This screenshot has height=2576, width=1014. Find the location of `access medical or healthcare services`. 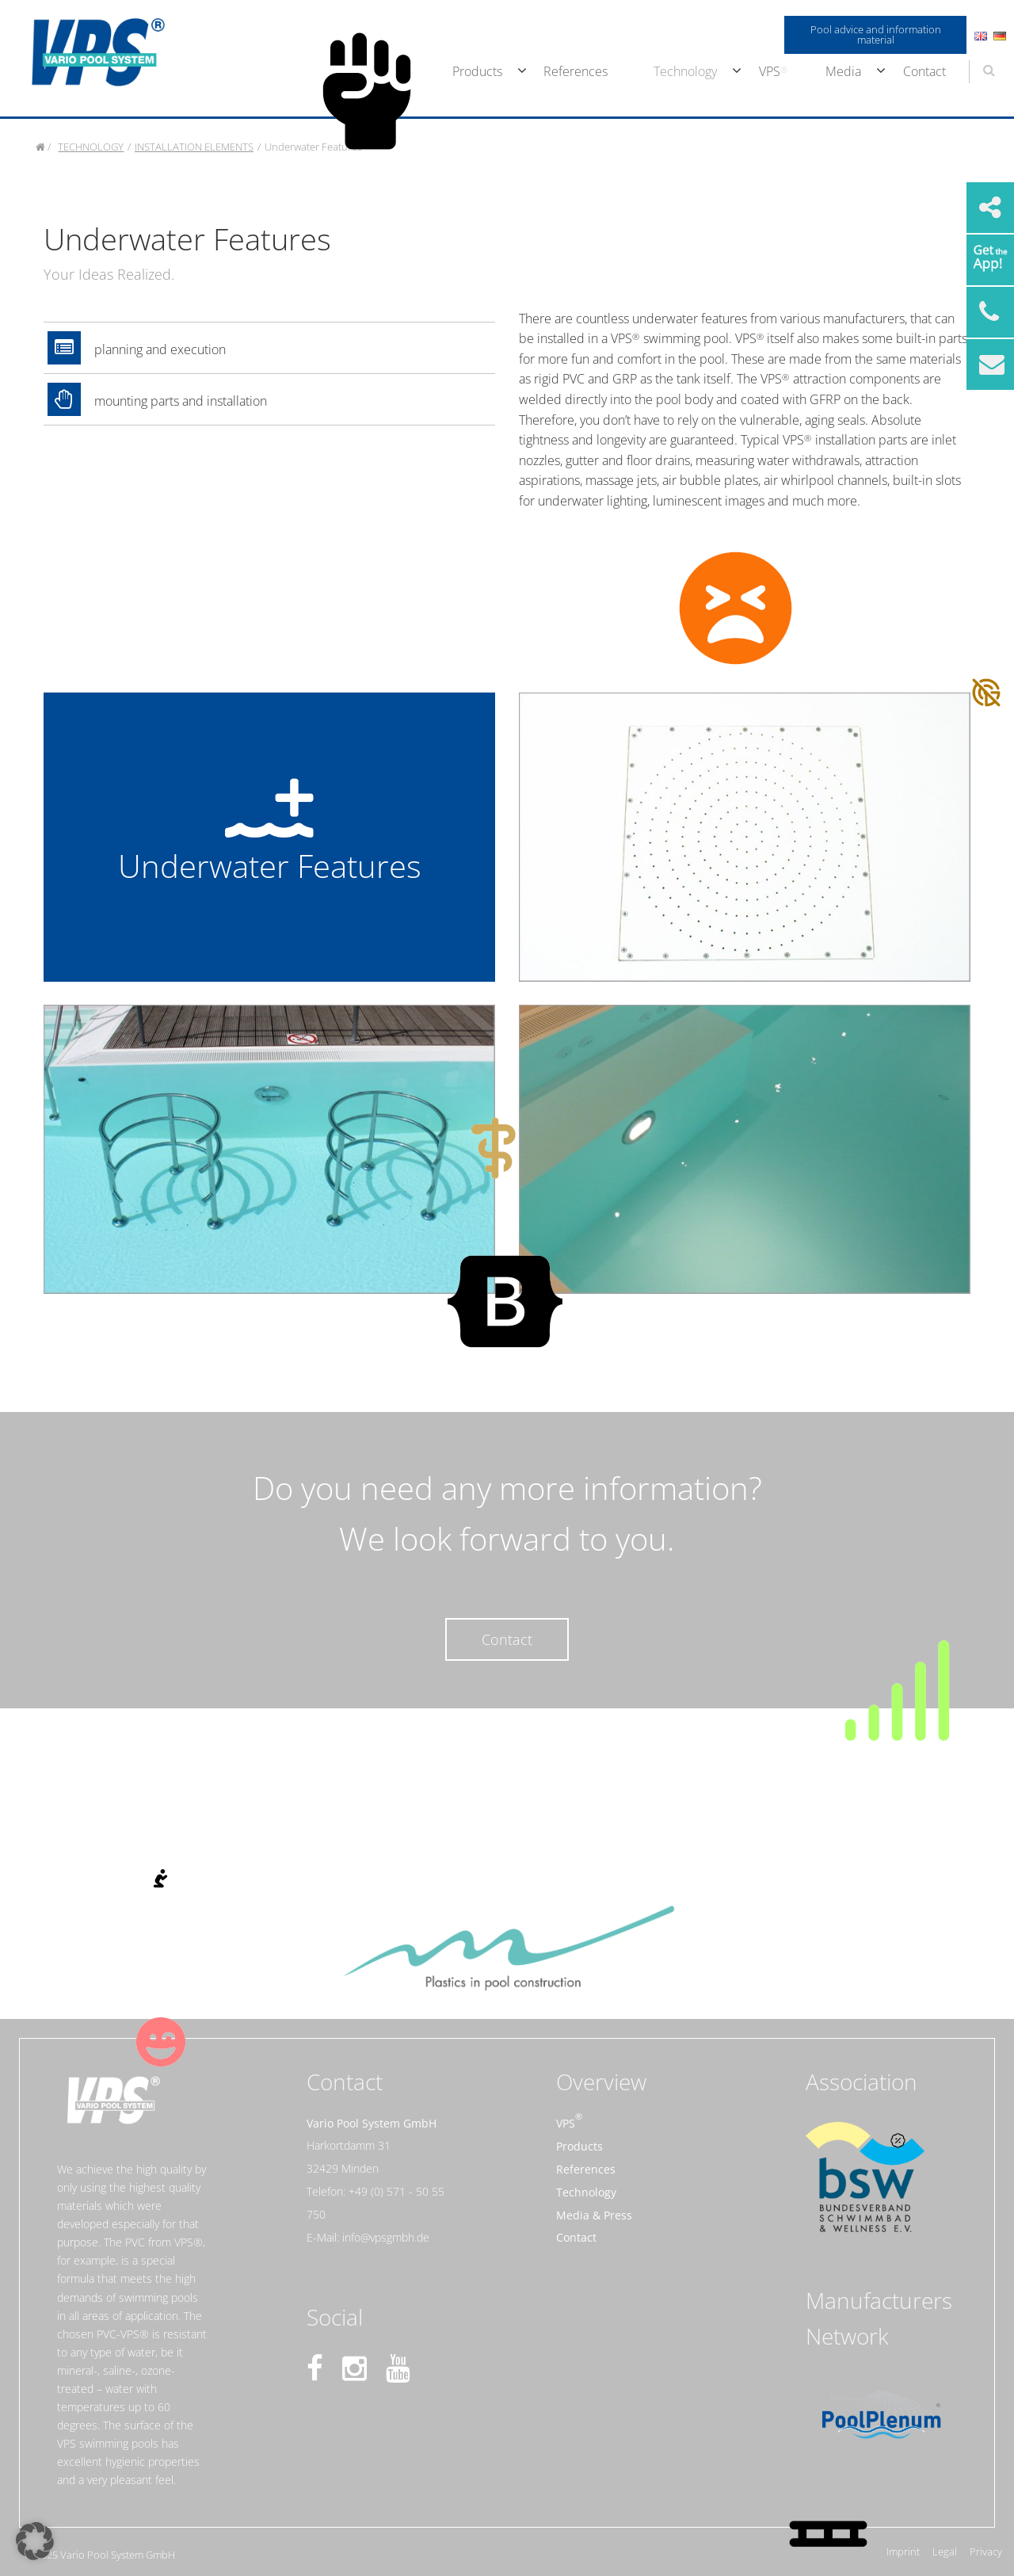

access medical or healthcare services is located at coordinates (495, 1148).